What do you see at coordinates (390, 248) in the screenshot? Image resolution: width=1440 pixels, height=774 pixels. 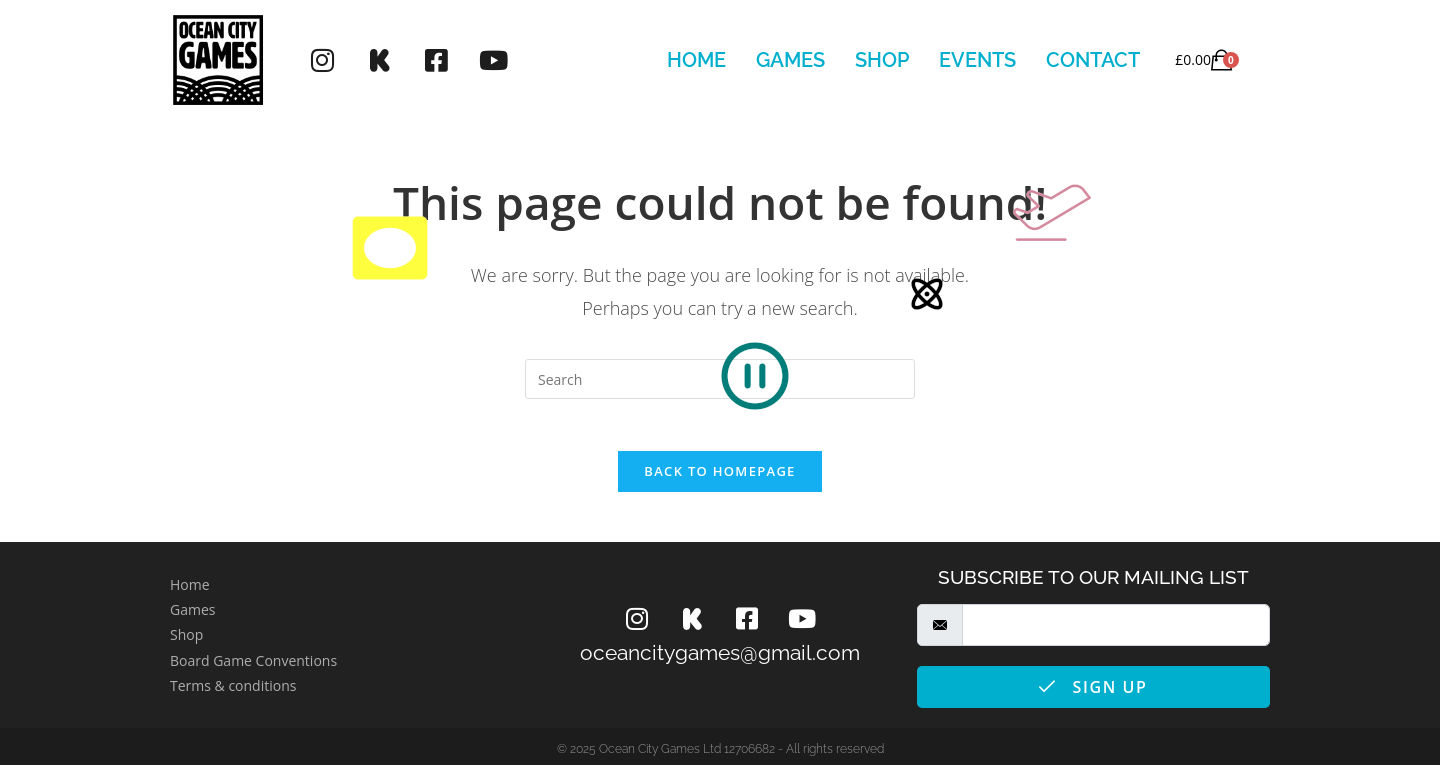 I see `apply vignette effect to image` at bounding box center [390, 248].